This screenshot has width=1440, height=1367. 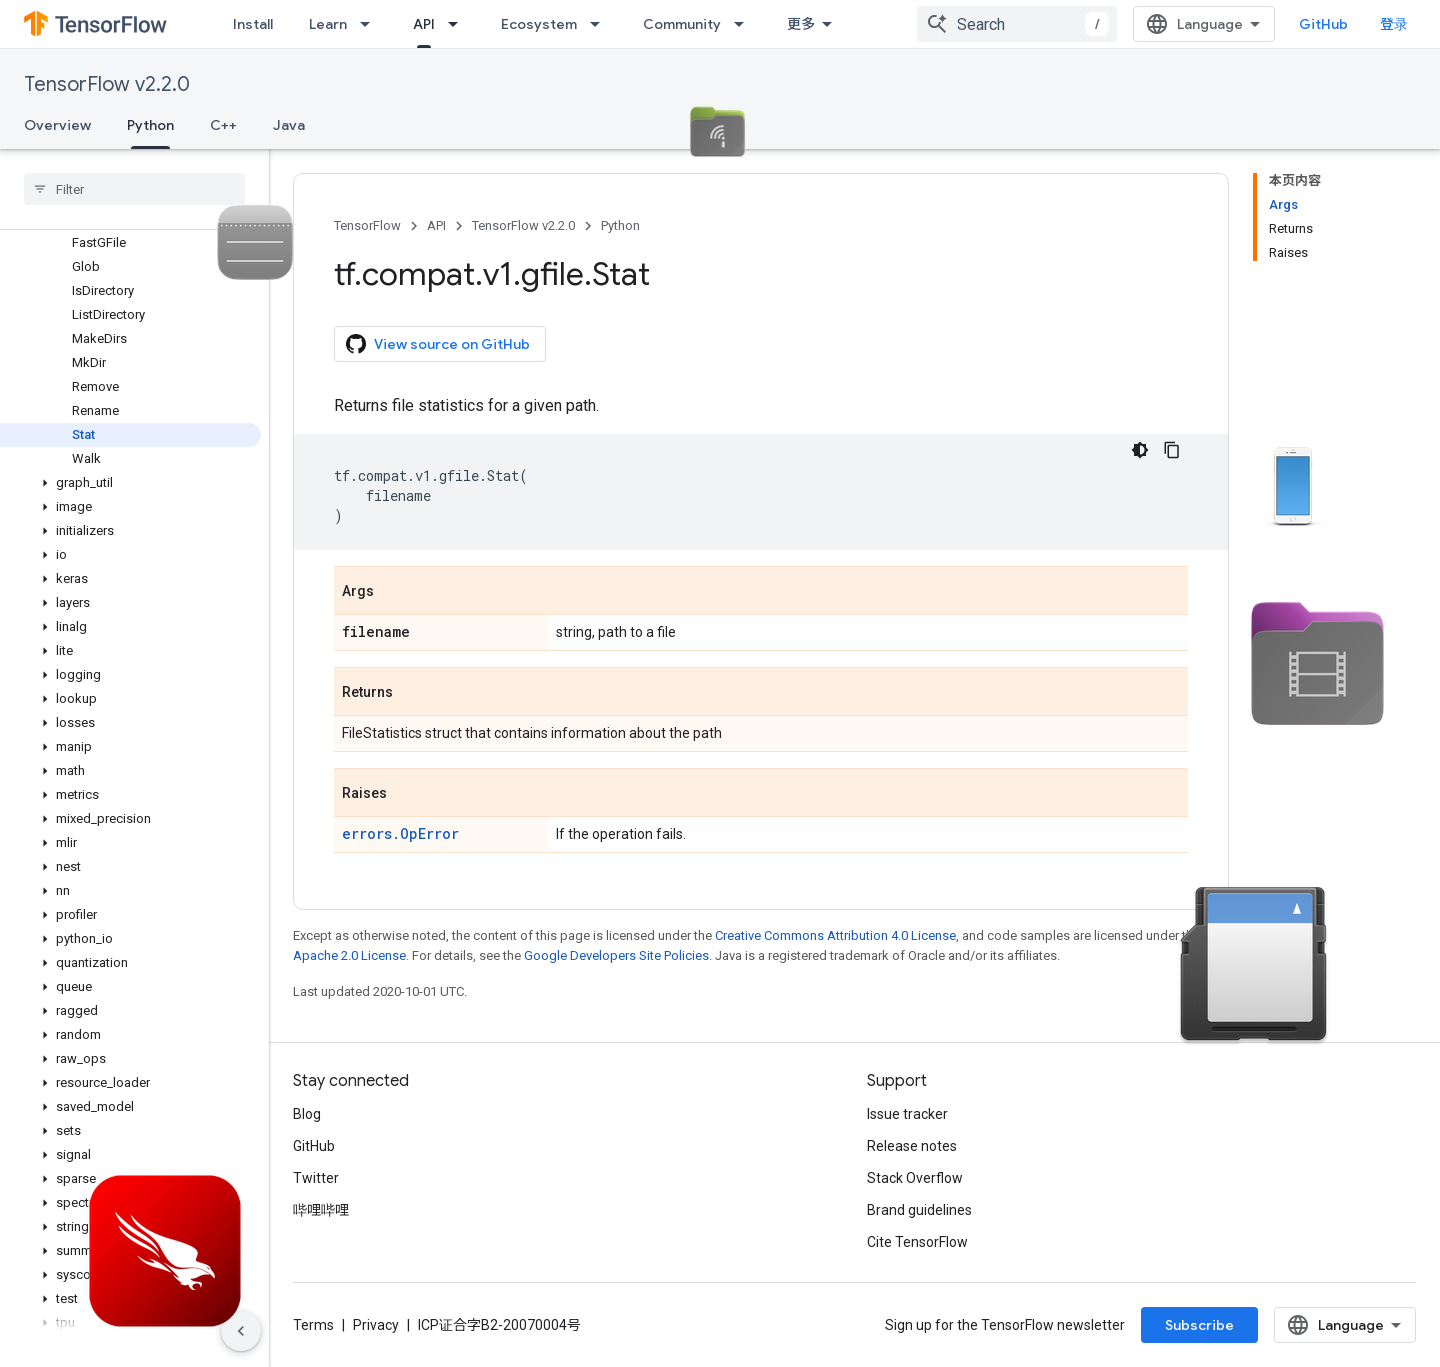 I want to click on open the notes app, so click(x=255, y=242).